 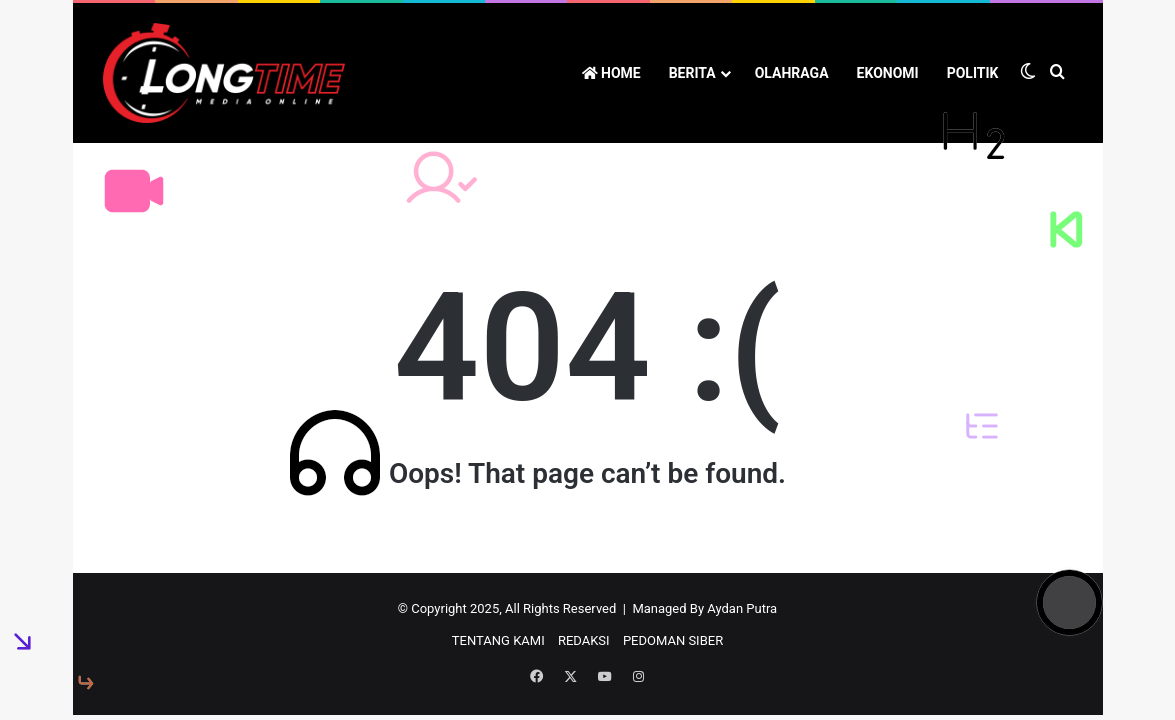 What do you see at coordinates (85, 682) in the screenshot?
I see `navigate to sub-item or nested content` at bounding box center [85, 682].